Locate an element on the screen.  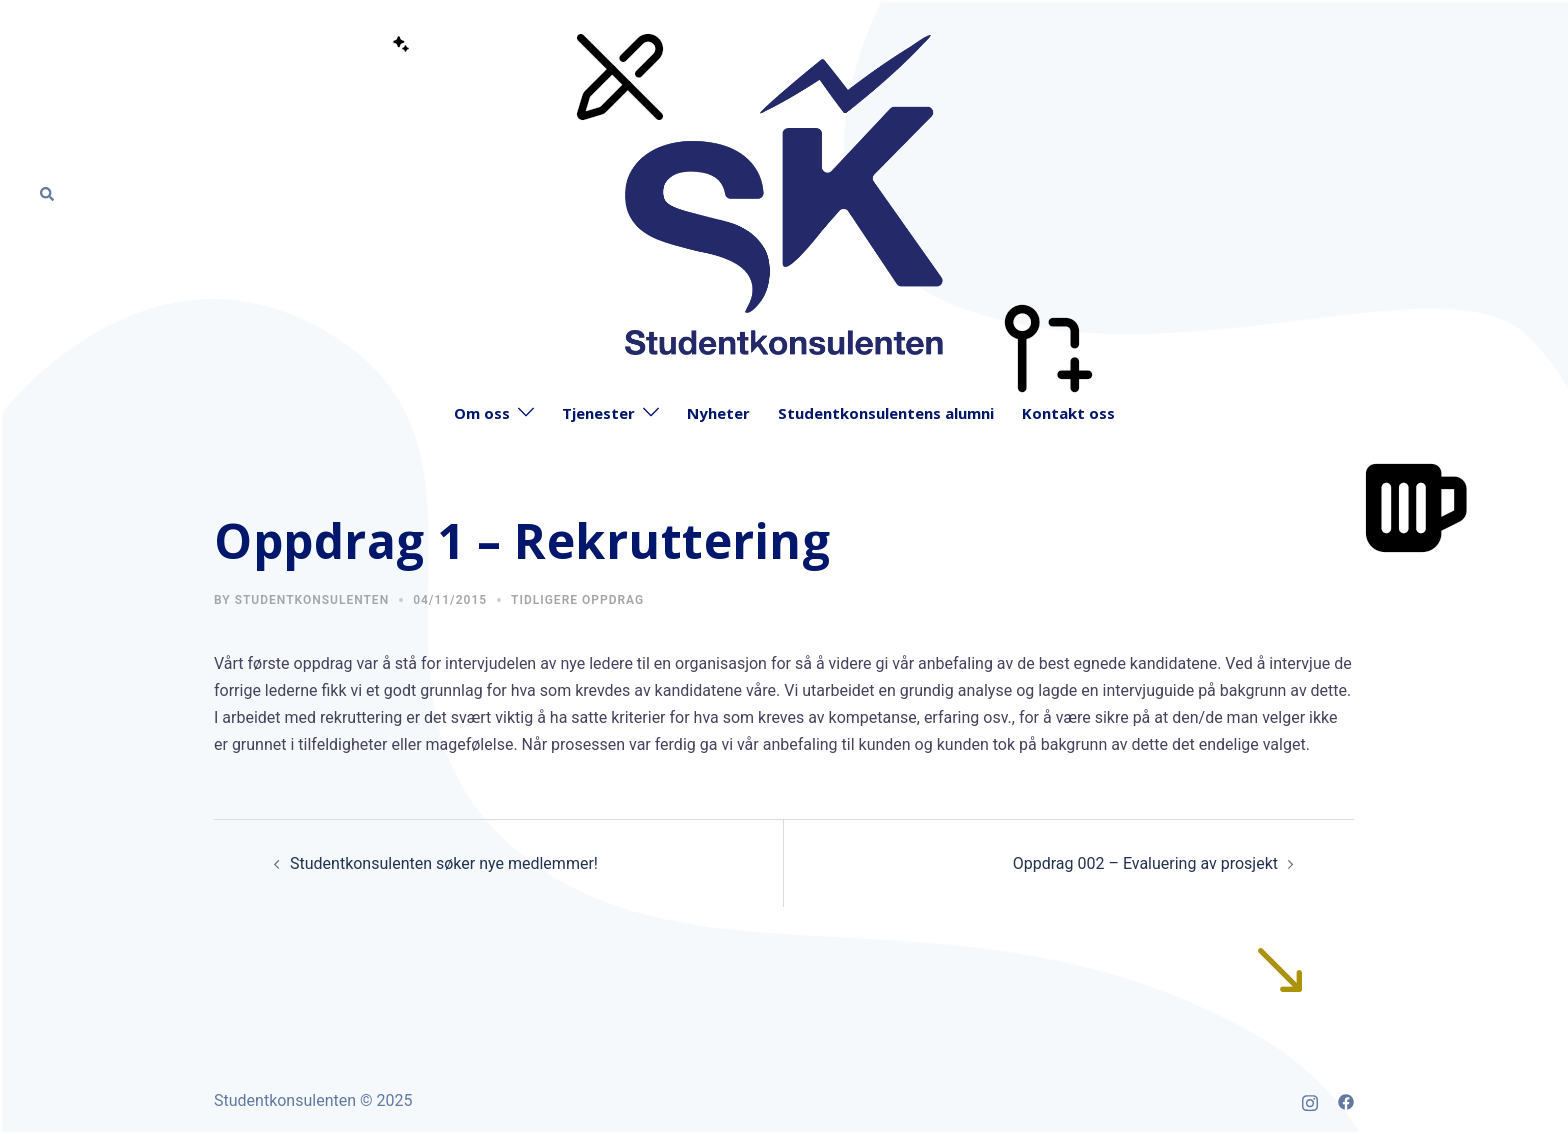
indicates editing is disabled is located at coordinates (620, 77).